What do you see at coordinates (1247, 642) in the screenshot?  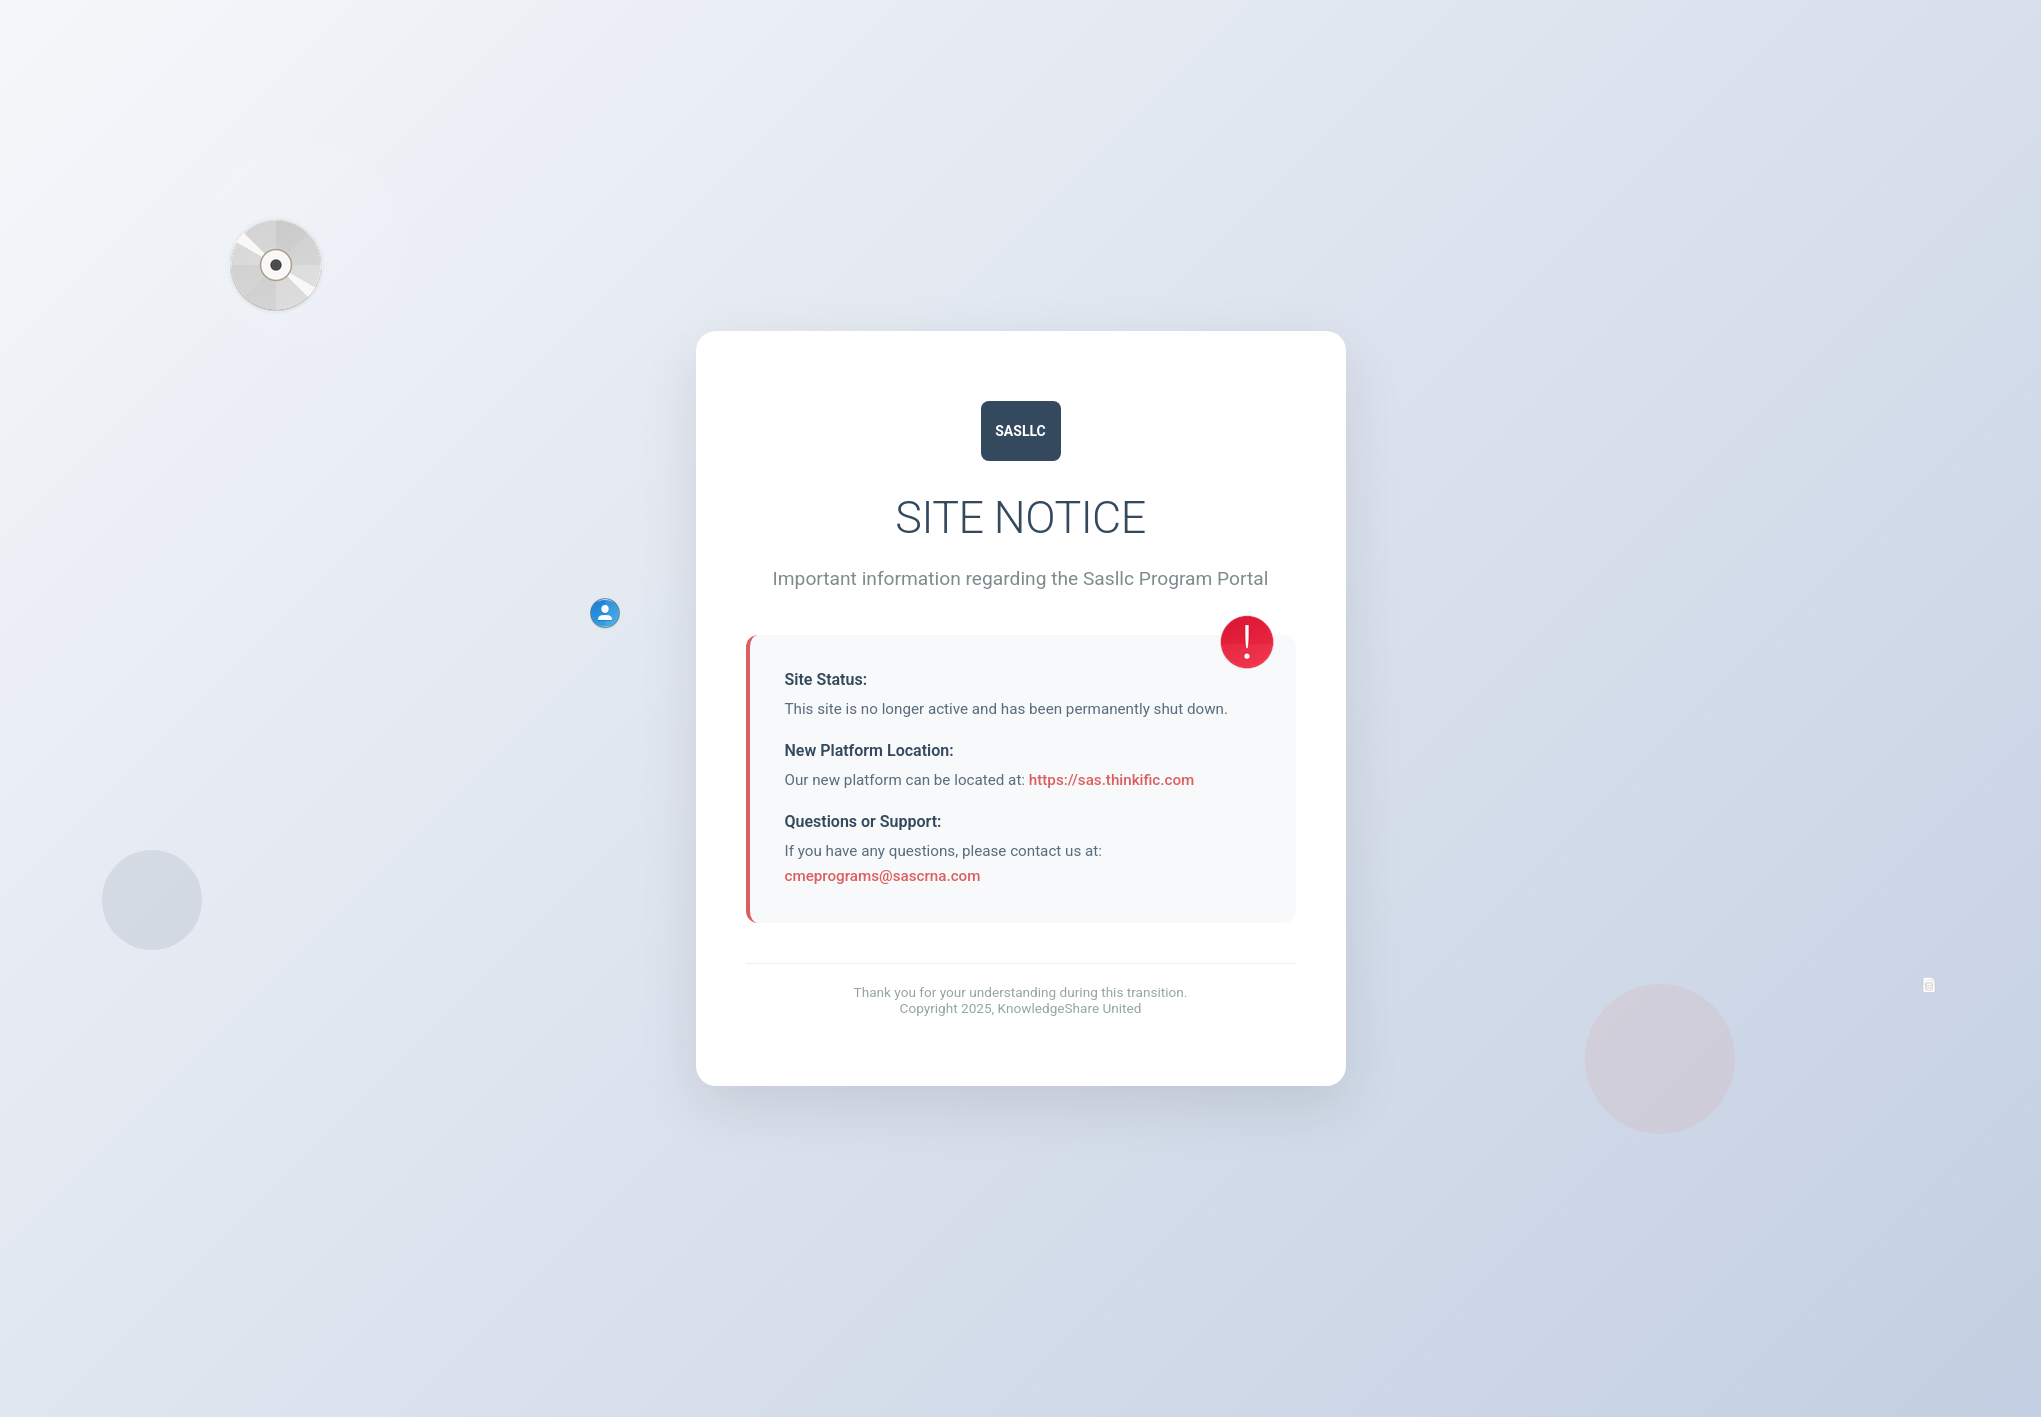 I see `indicates a warning or caution in a dialog` at bounding box center [1247, 642].